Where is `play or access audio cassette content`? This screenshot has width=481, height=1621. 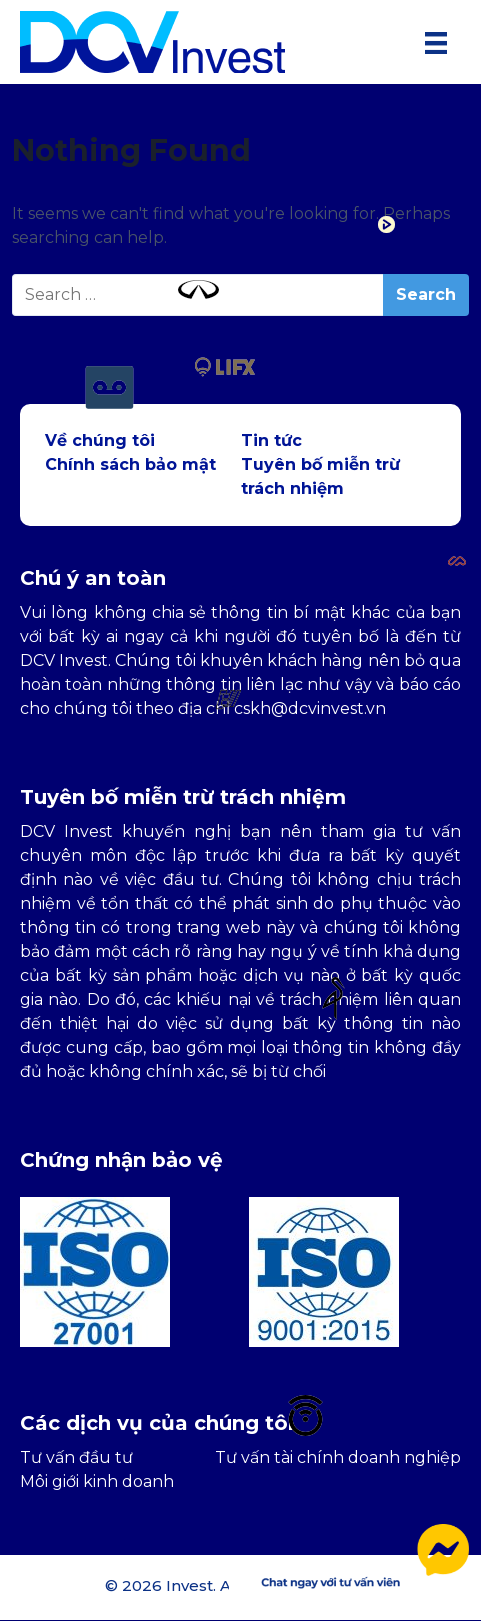 play or access audio cassette content is located at coordinates (109, 387).